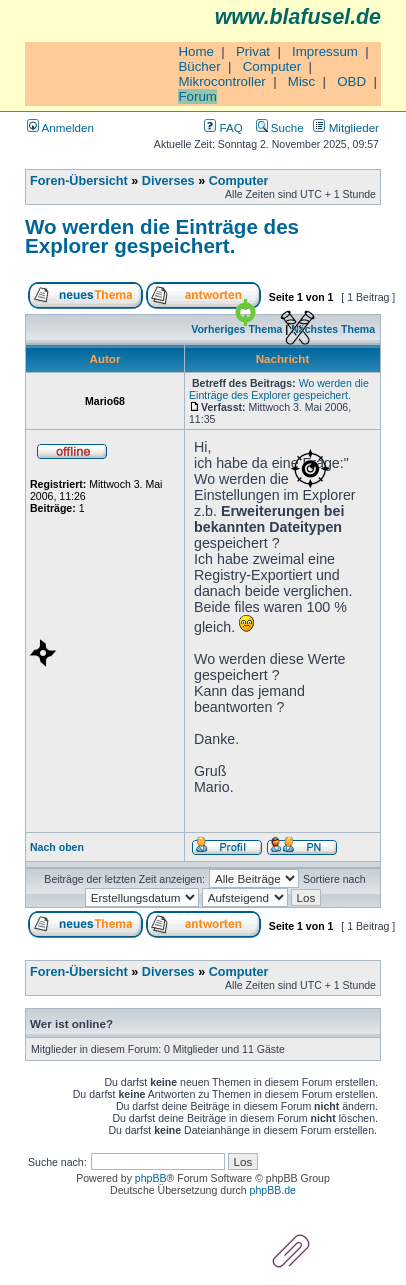  I want to click on select laser gun weapon in game, so click(245, 312).